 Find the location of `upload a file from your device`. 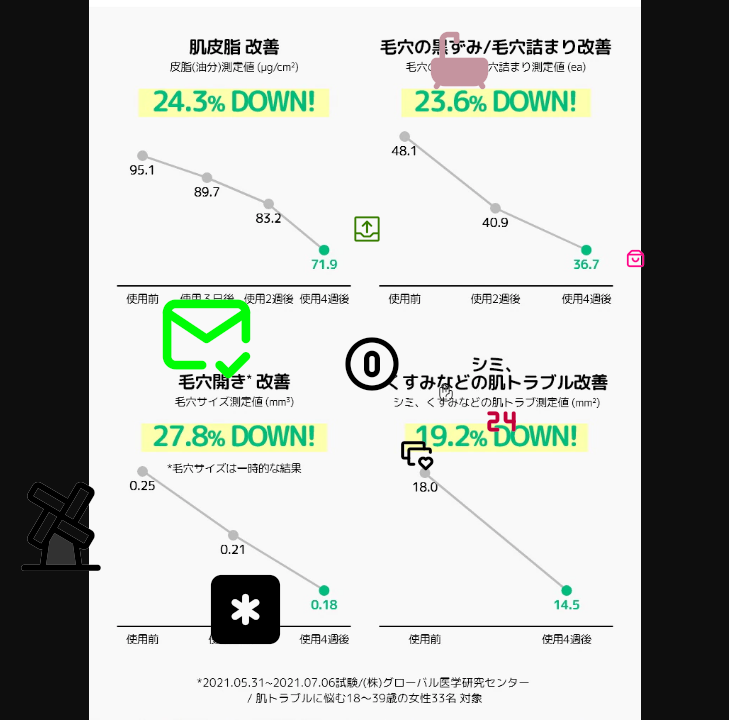

upload a file from your device is located at coordinates (367, 229).